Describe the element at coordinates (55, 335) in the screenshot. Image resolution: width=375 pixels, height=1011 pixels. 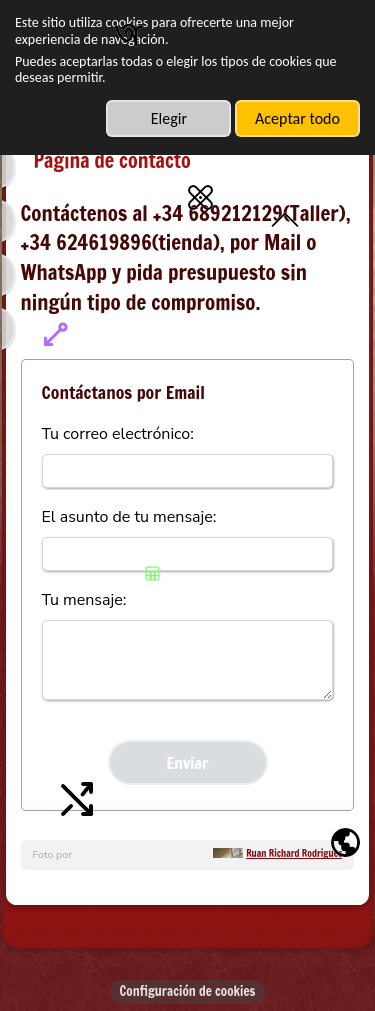
I see `move or navigate to the lower-left` at that location.